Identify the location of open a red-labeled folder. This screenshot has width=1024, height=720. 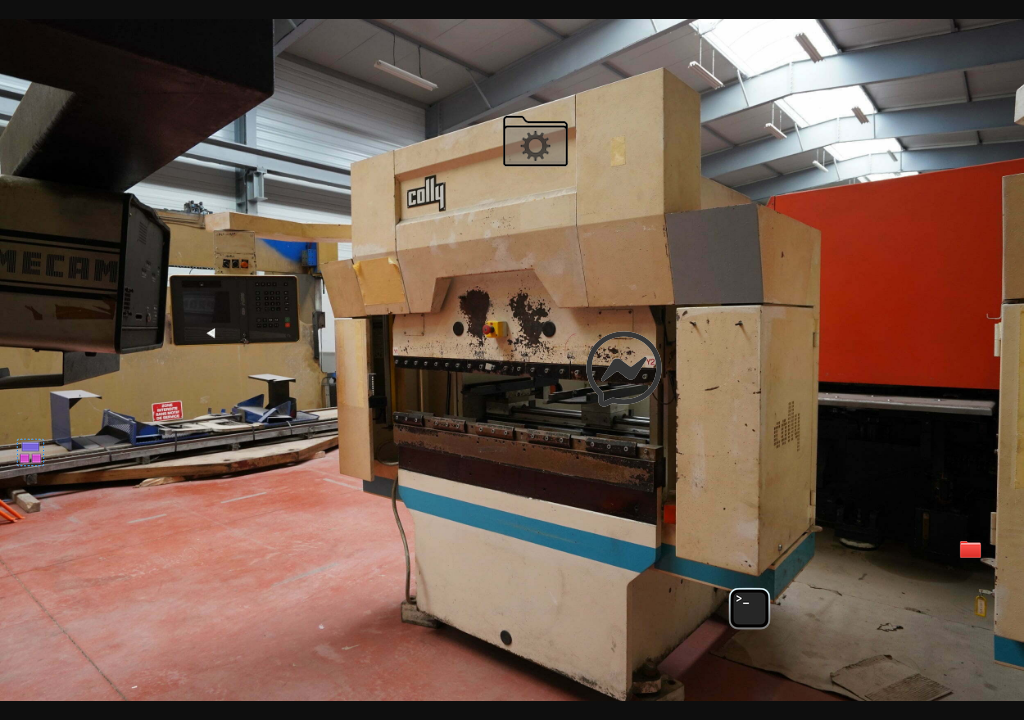
(970, 549).